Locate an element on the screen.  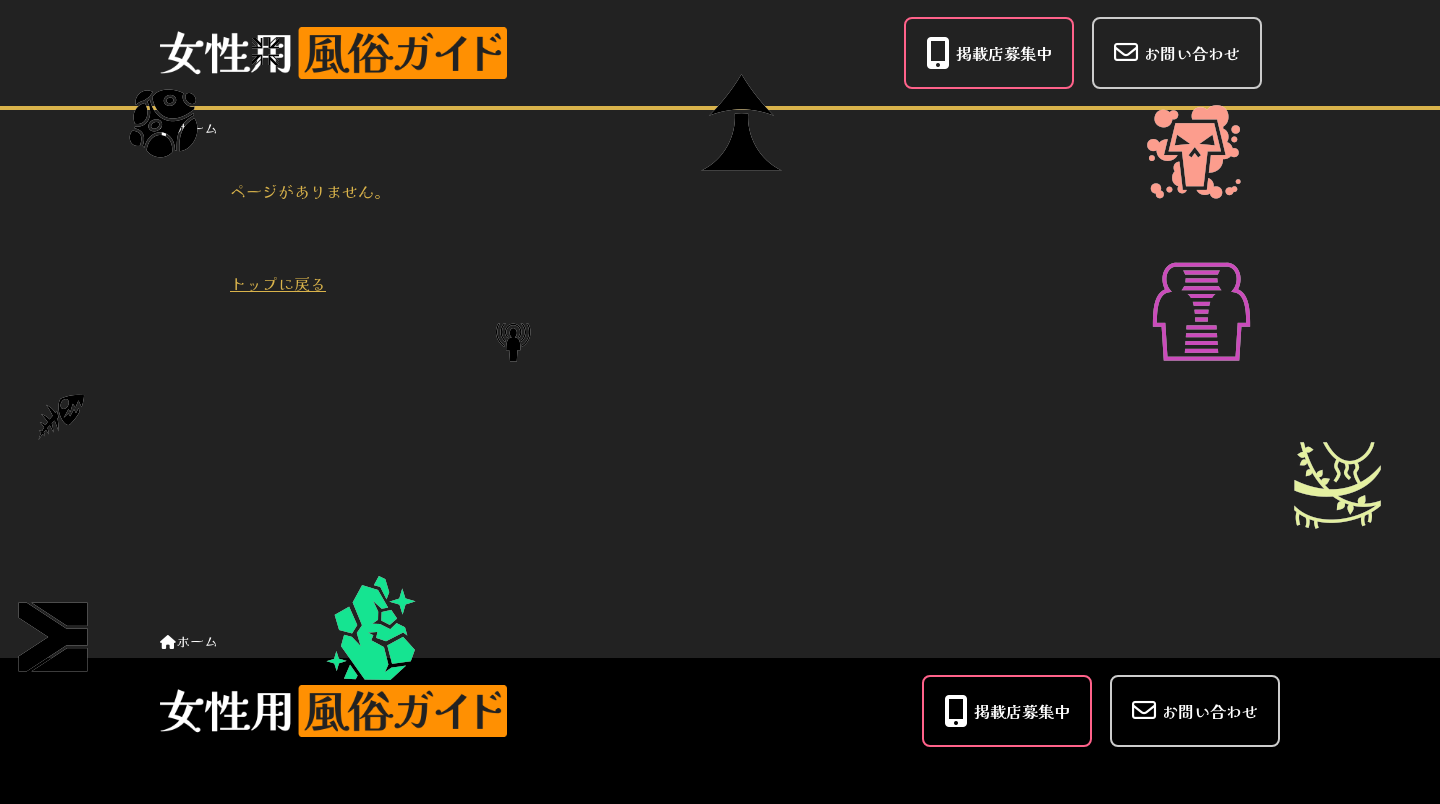
collect ore or mining resources is located at coordinates (371, 628).